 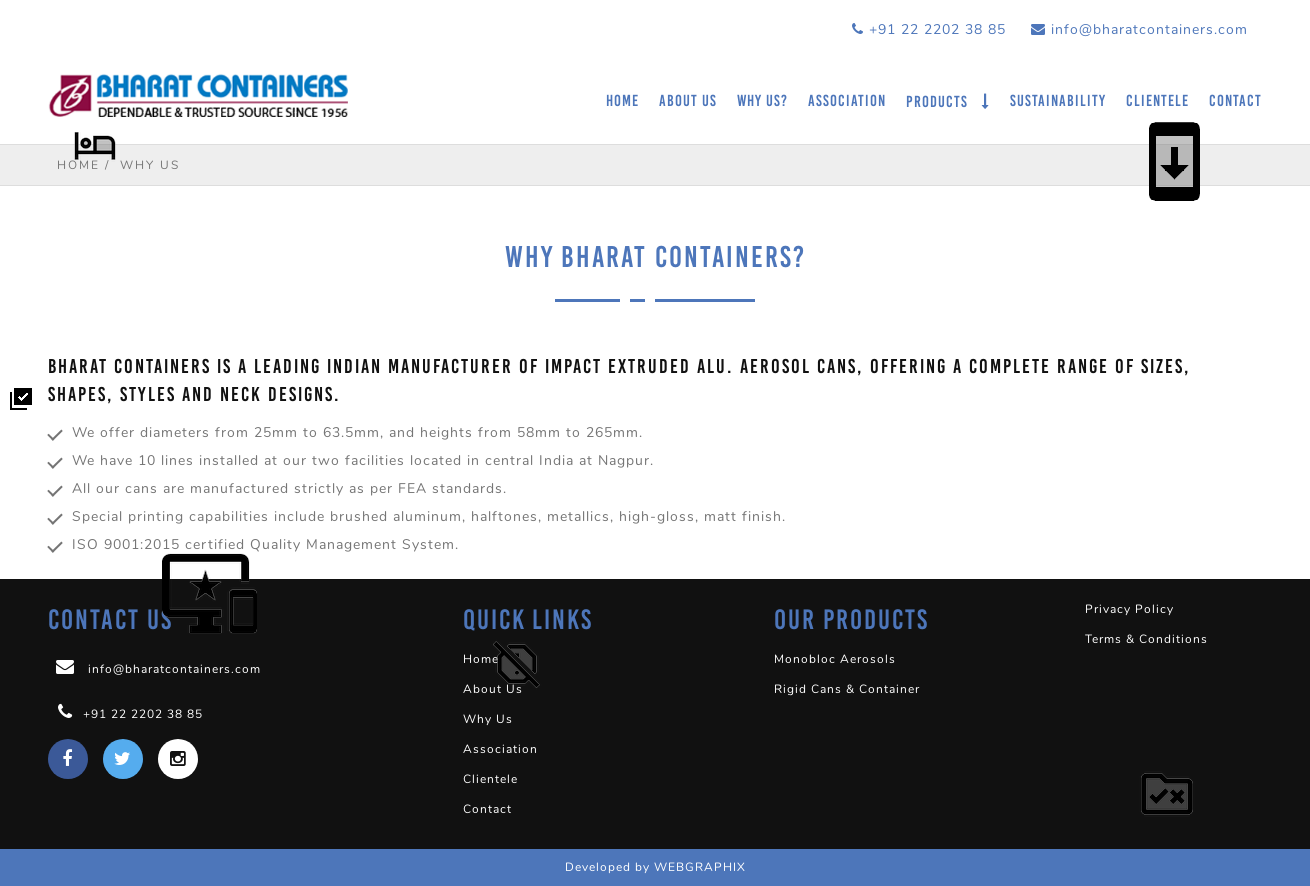 I want to click on find nearby hotels or accommodations, so click(x=95, y=145).